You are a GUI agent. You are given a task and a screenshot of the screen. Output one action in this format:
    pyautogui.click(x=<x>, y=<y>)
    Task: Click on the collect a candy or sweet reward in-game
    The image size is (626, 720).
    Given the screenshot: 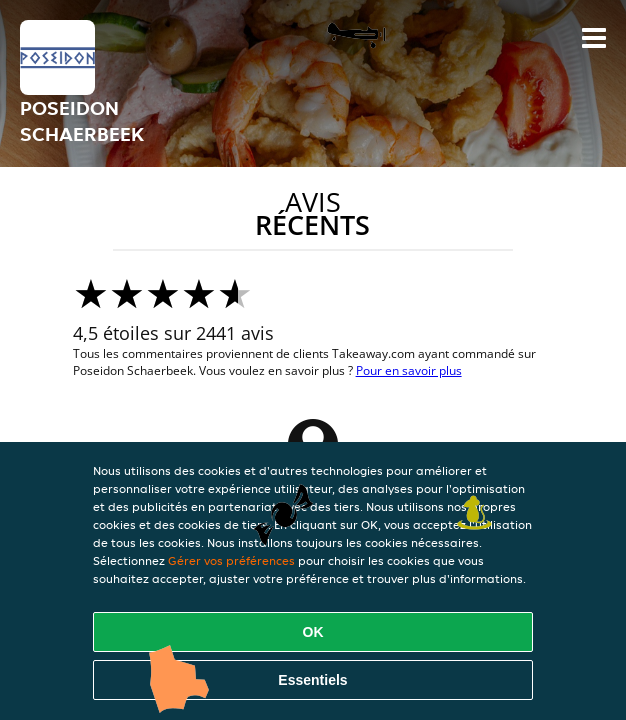 What is the action you would take?
    pyautogui.click(x=283, y=515)
    